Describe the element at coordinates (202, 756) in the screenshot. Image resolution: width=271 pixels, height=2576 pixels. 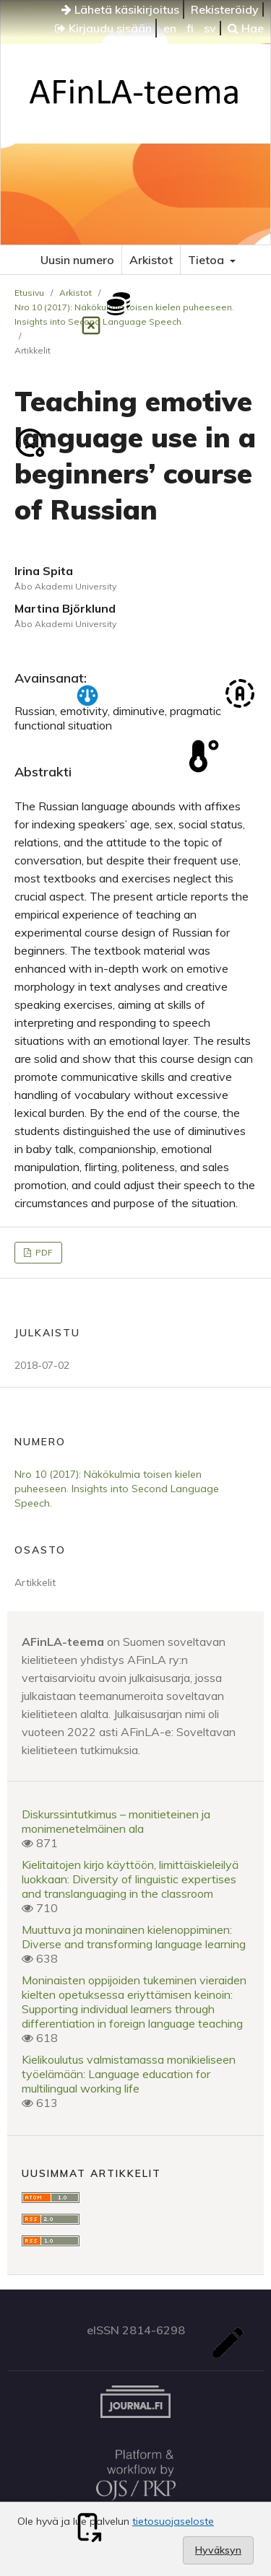
I see `indicates low temperature reading` at that location.